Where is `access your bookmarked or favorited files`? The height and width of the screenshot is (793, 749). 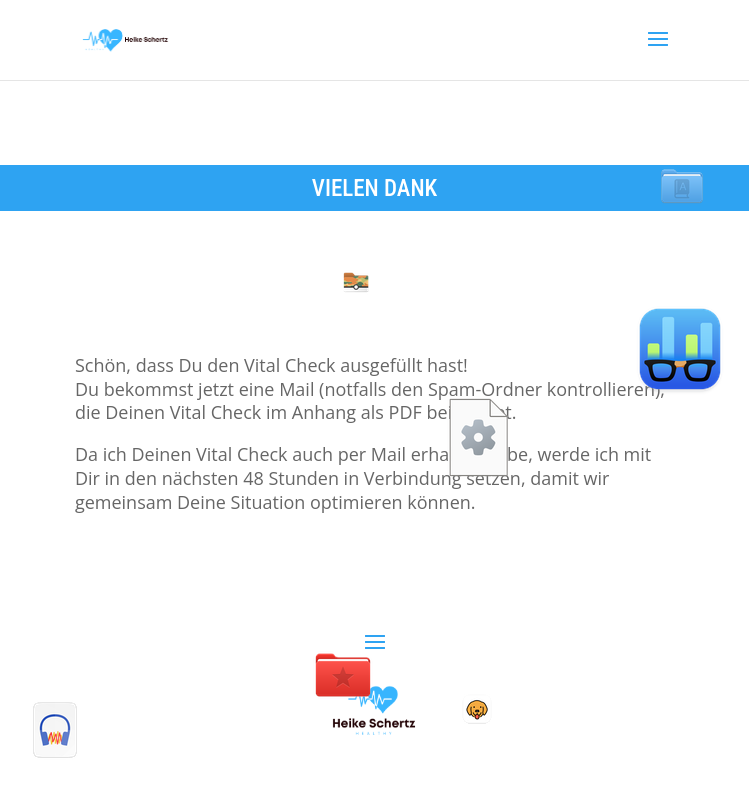
access your bookmarked or favorited files is located at coordinates (343, 675).